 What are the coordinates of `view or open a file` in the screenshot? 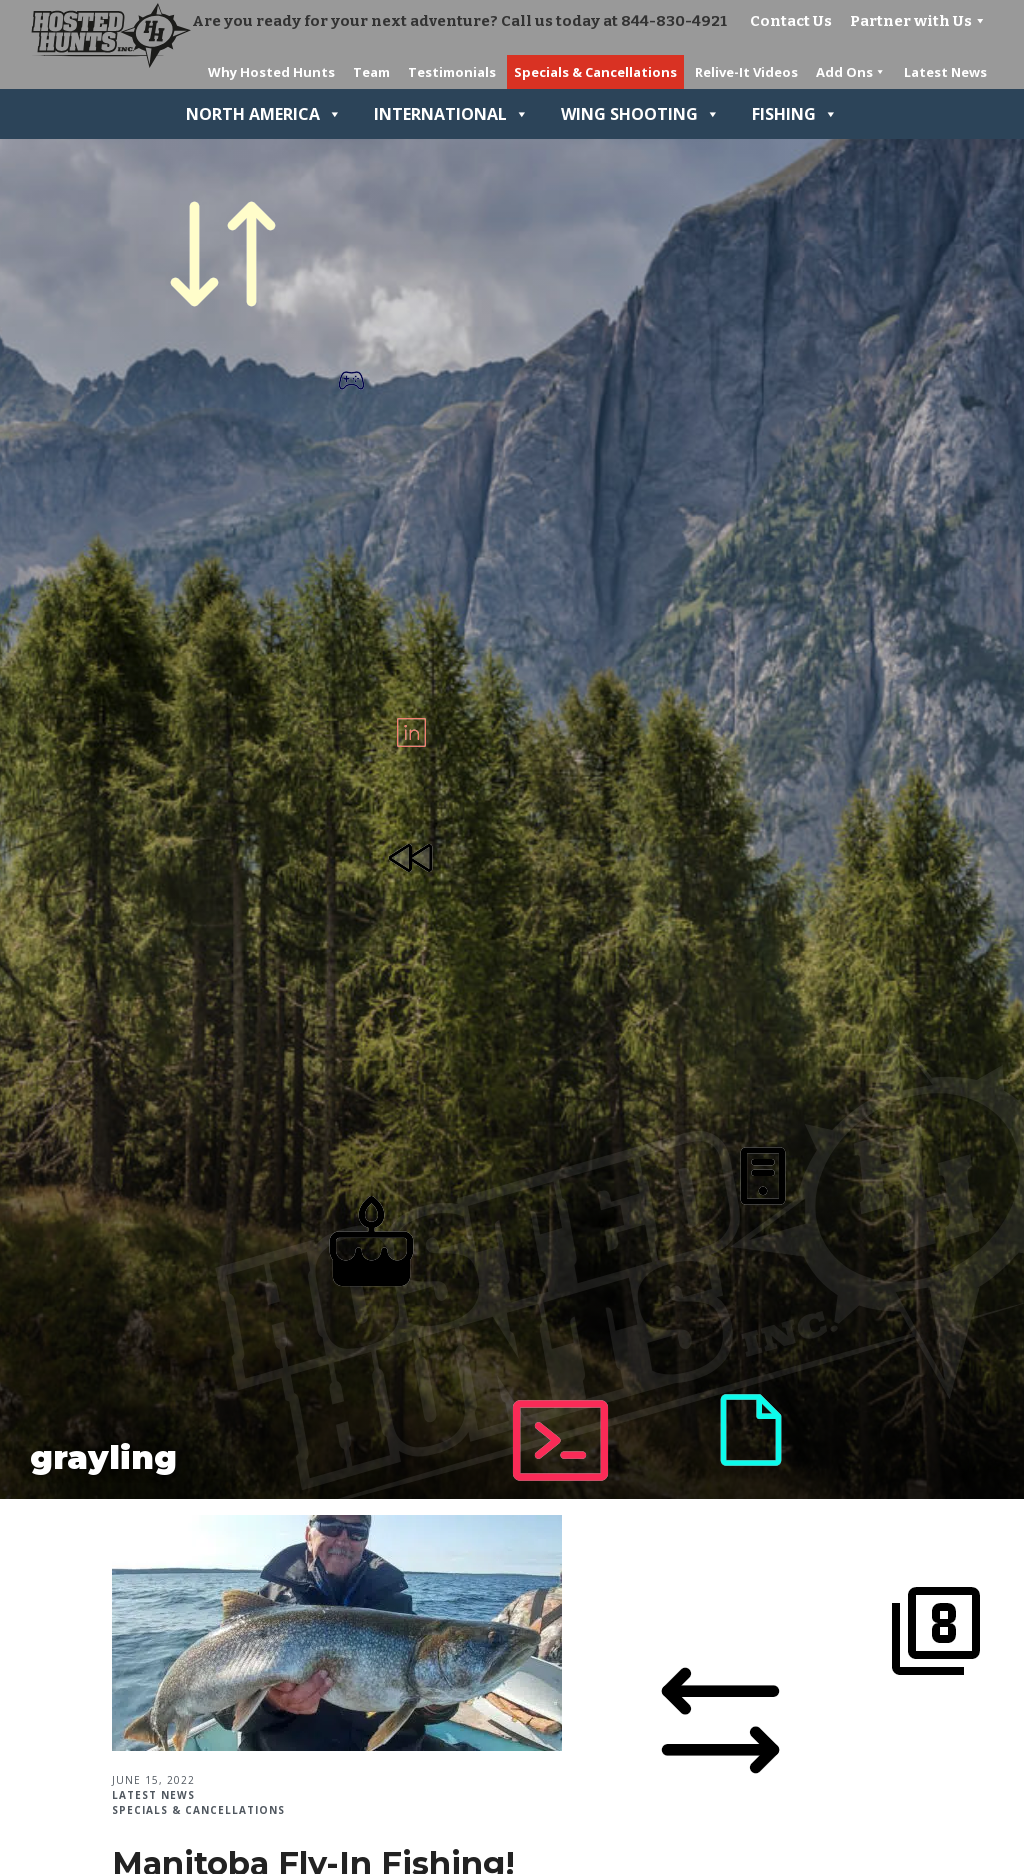 It's located at (751, 1430).